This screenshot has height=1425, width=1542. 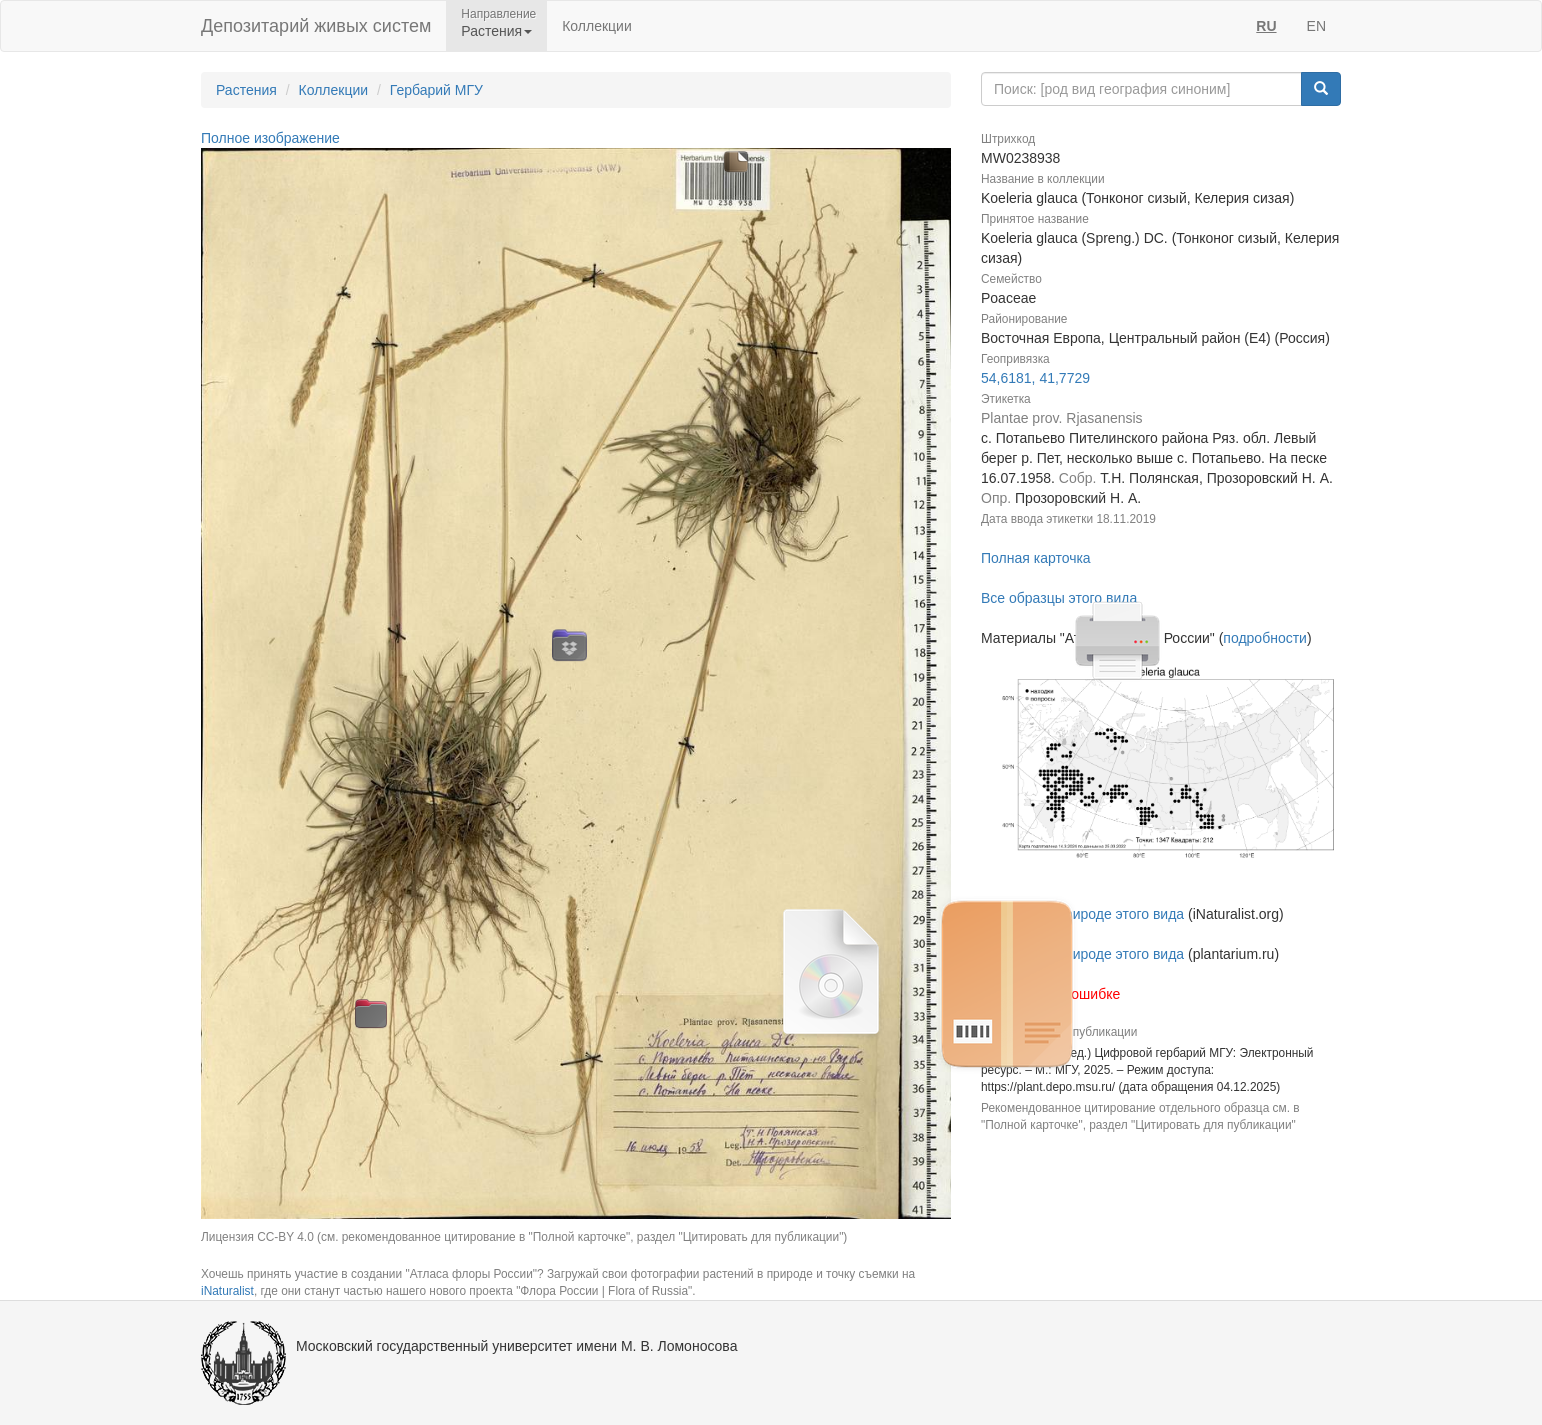 What do you see at coordinates (569, 644) in the screenshot?
I see `open your dropbox synced folder` at bounding box center [569, 644].